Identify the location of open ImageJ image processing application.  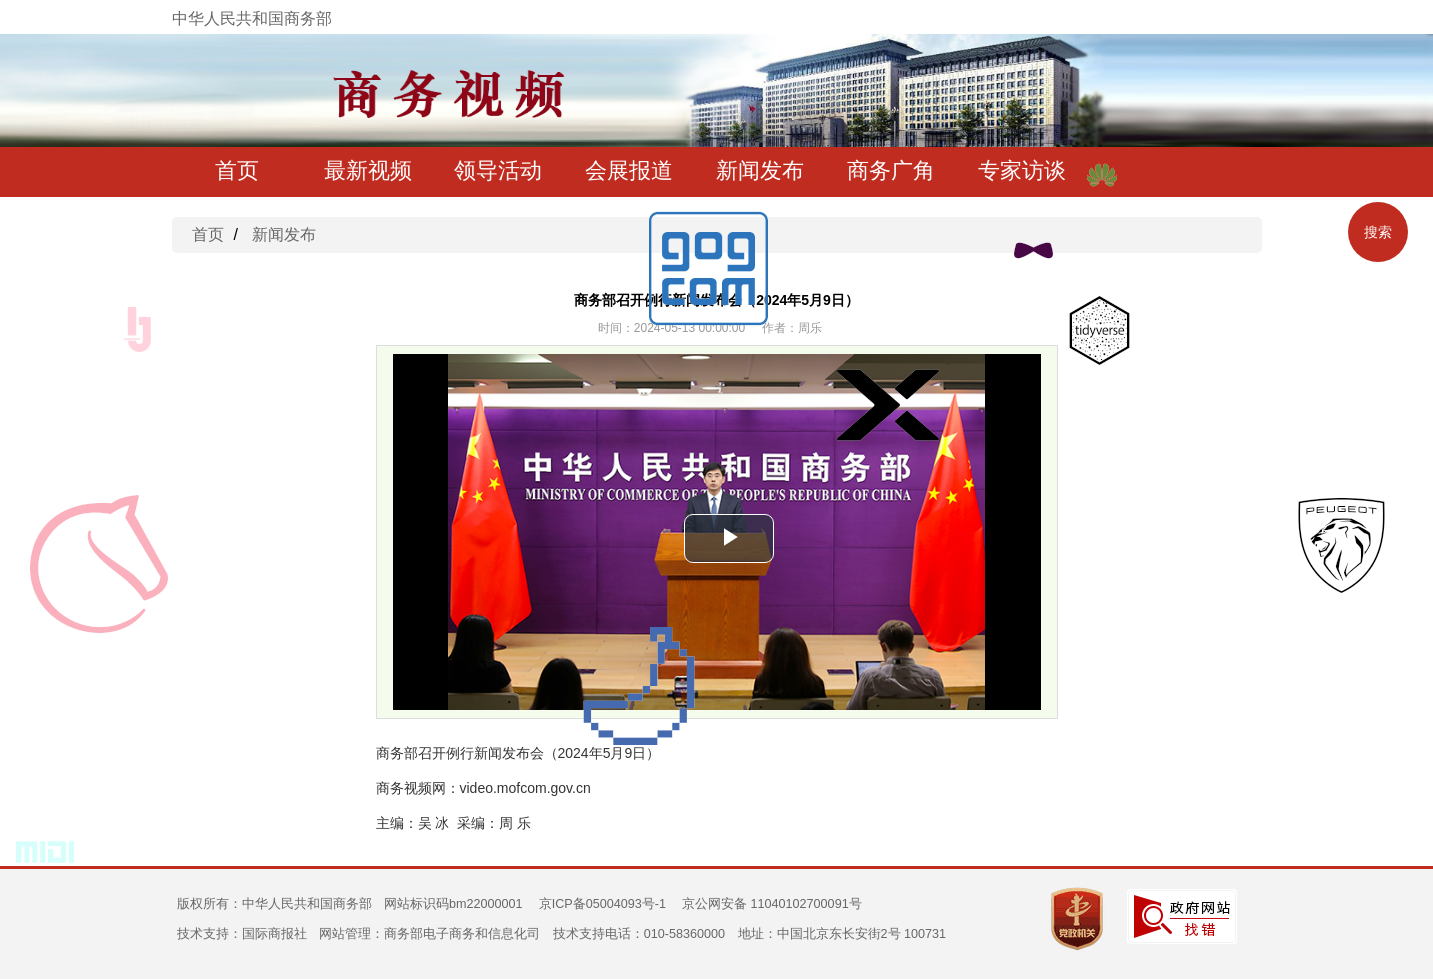
(137, 329).